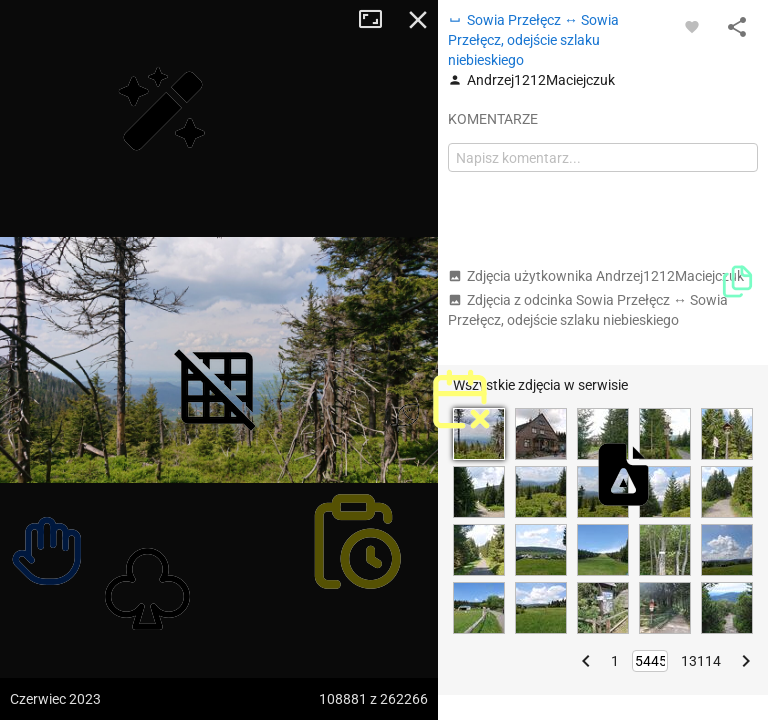  Describe the element at coordinates (163, 111) in the screenshot. I see `apply automatic enhancements or effects` at that location.